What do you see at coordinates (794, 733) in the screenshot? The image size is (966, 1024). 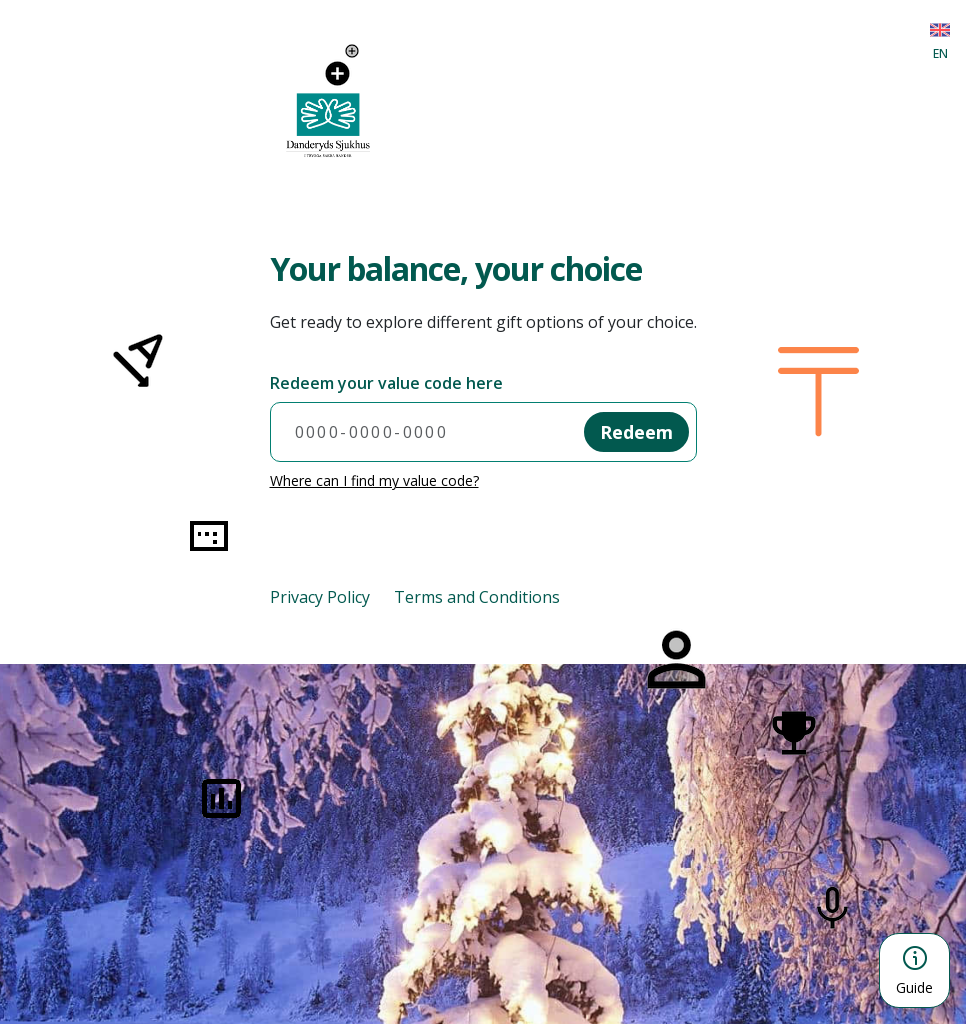 I see `view achievements or awards` at bounding box center [794, 733].